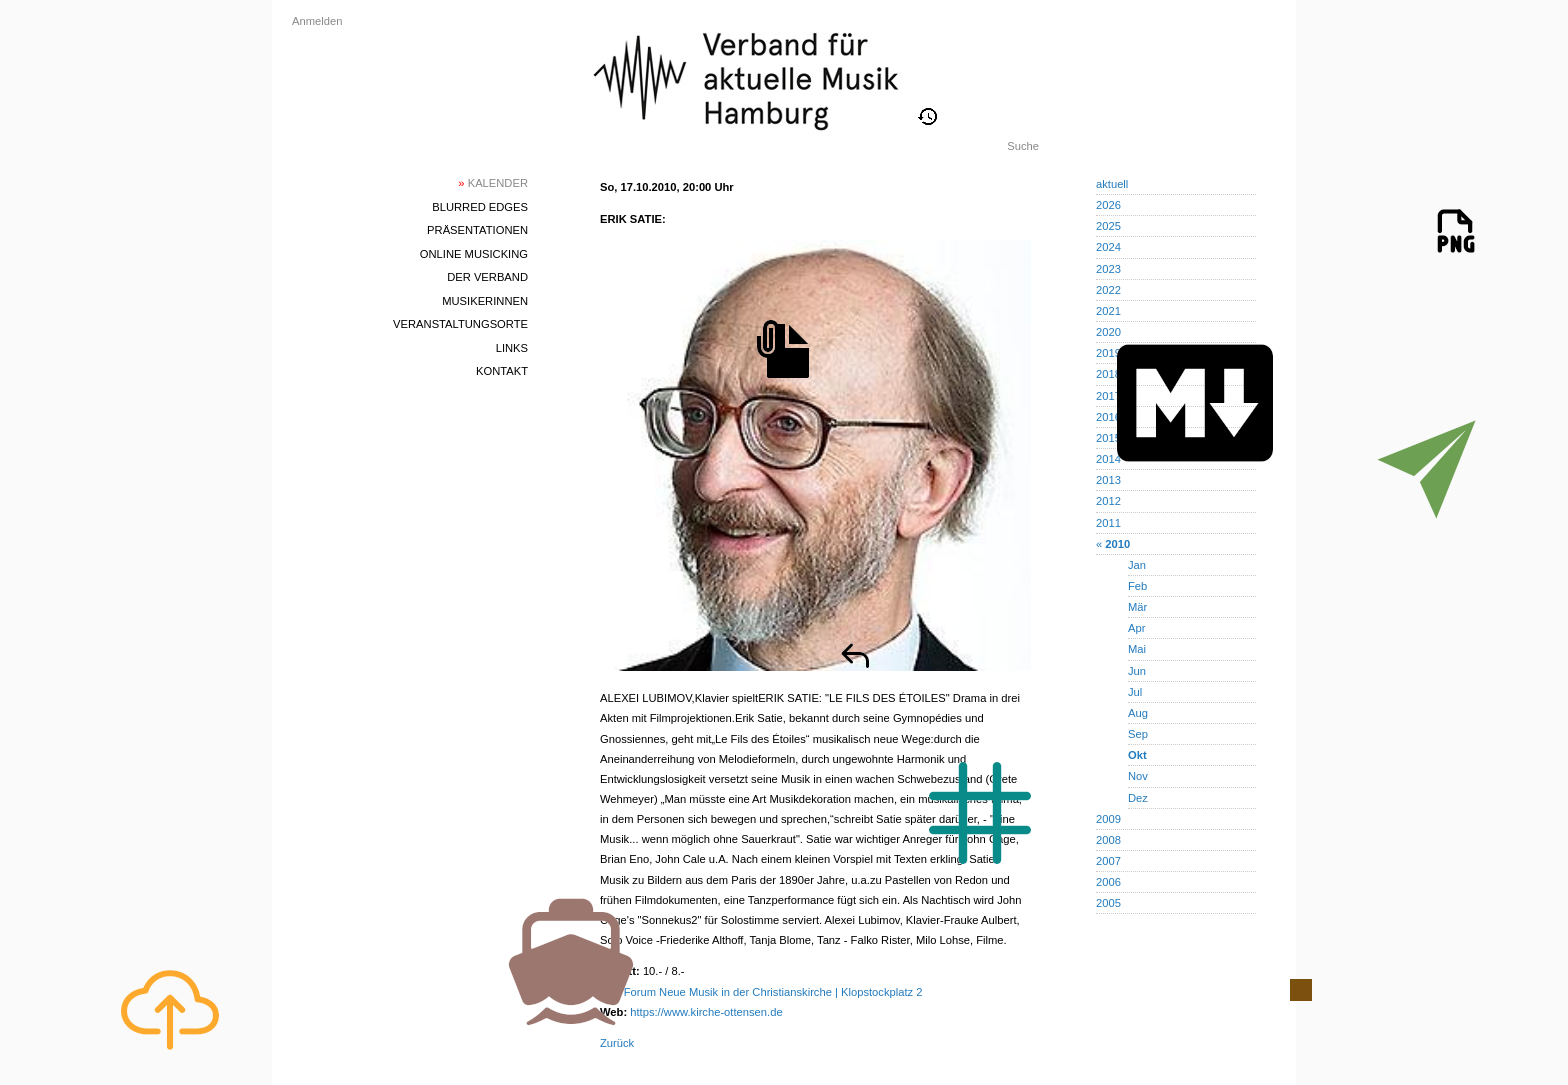 The image size is (1568, 1085). What do you see at coordinates (783, 350) in the screenshot?
I see `attach a file or document` at bounding box center [783, 350].